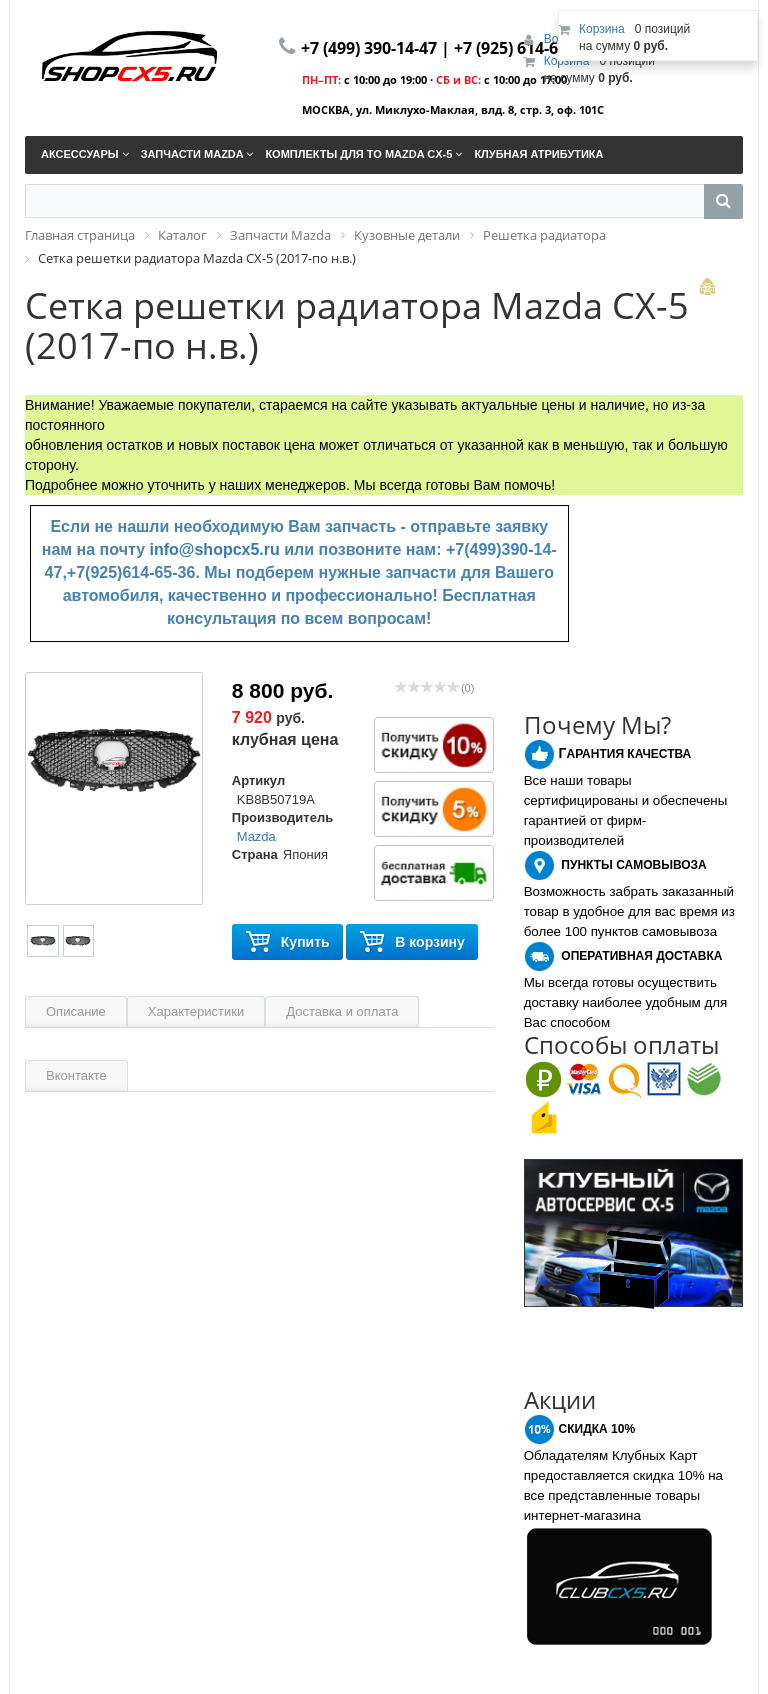 This screenshot has height=1694, width=768. Describe the element at coordinates (707, 286) in the screenshot. I see `select ogre character or enemy type` at that location.